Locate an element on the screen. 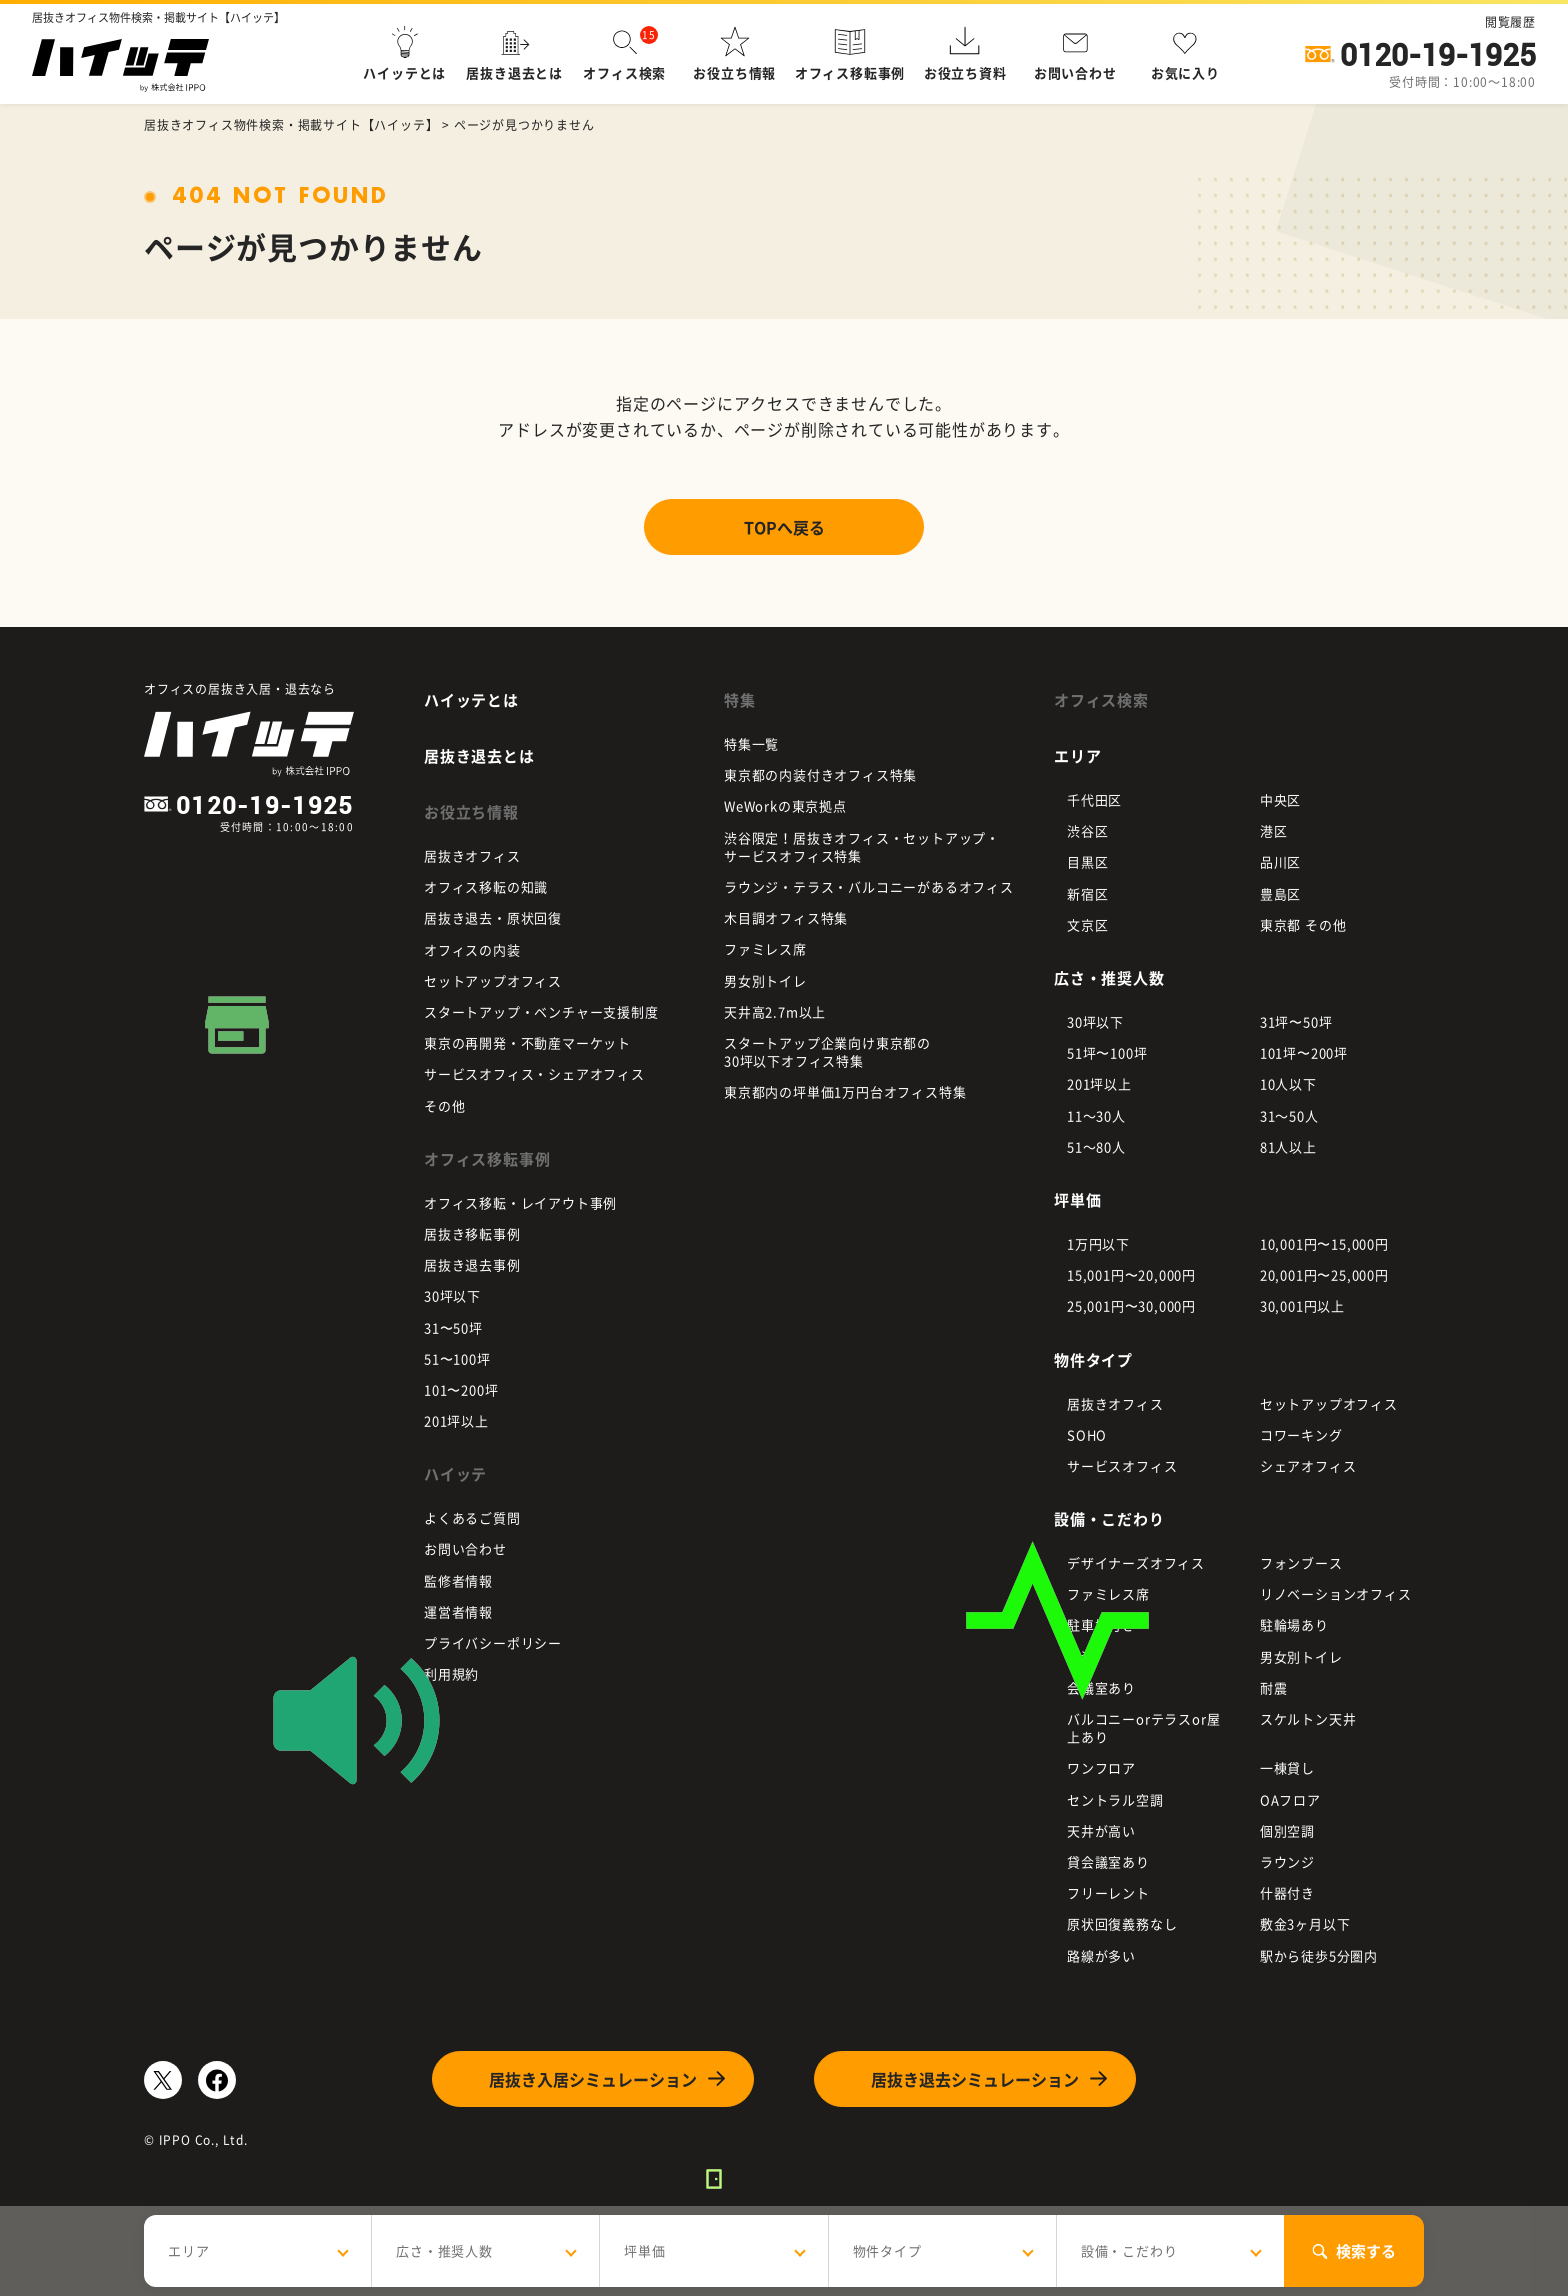 This screenshot has height=2296, width=1568. view health or heart rate data is located at coordinates (1057, 1620).